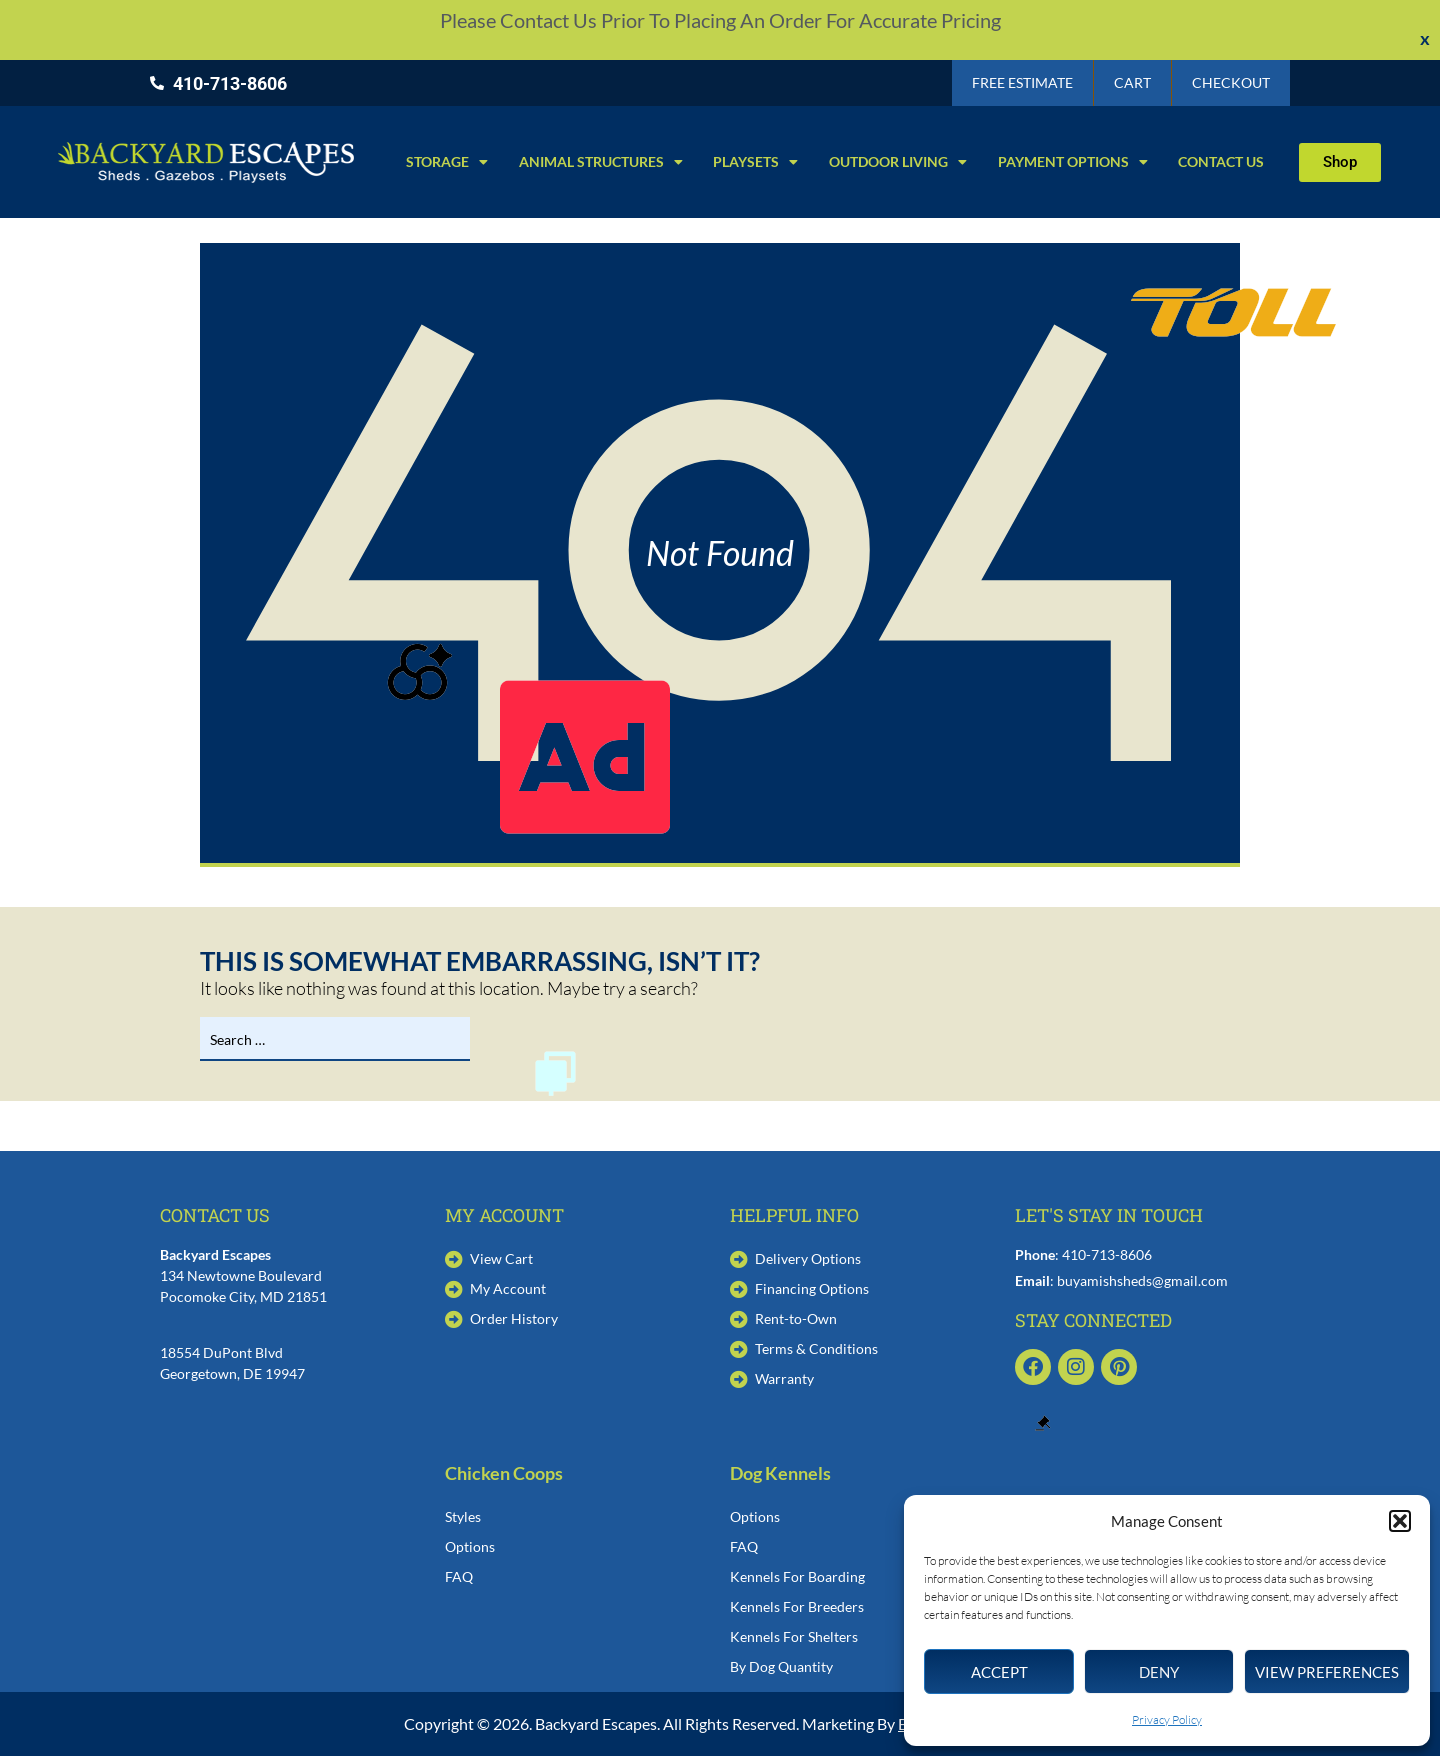 This screenshot has width=1440, height=1756. Describe the element at coordinates (1042, 1423) in the screenshot. I see `place a bid on an auction item` at that location.